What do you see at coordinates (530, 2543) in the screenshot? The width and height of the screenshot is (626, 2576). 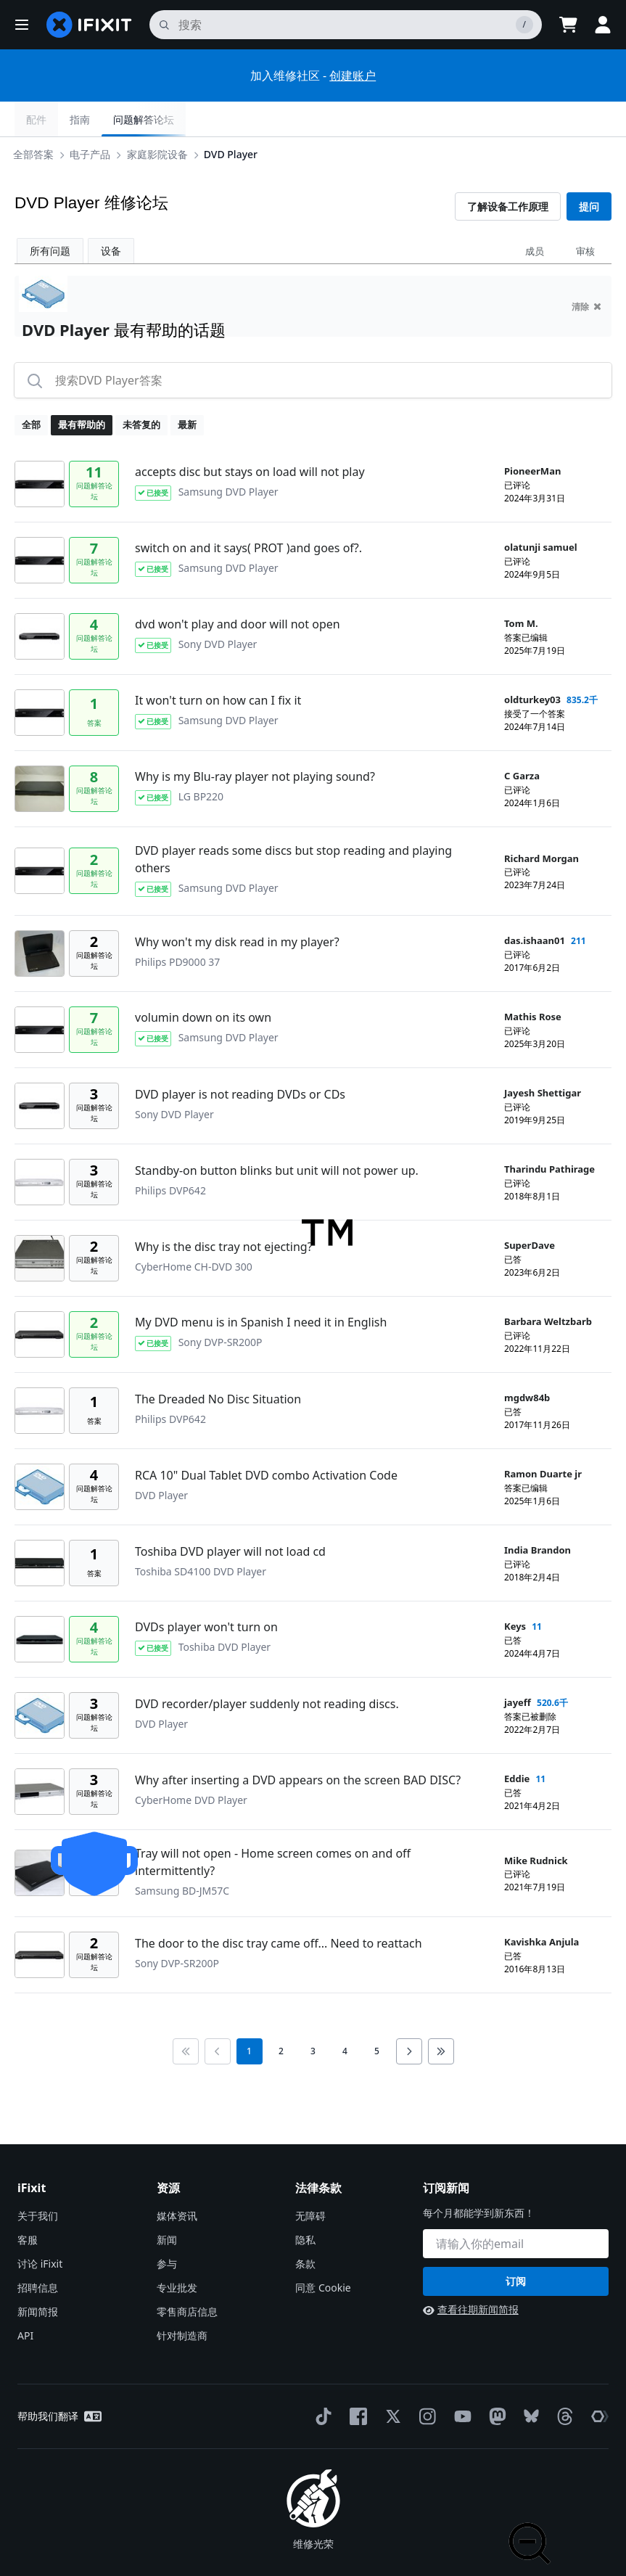 I see `zoom out to see more content` at bounding box center [530, 2543].